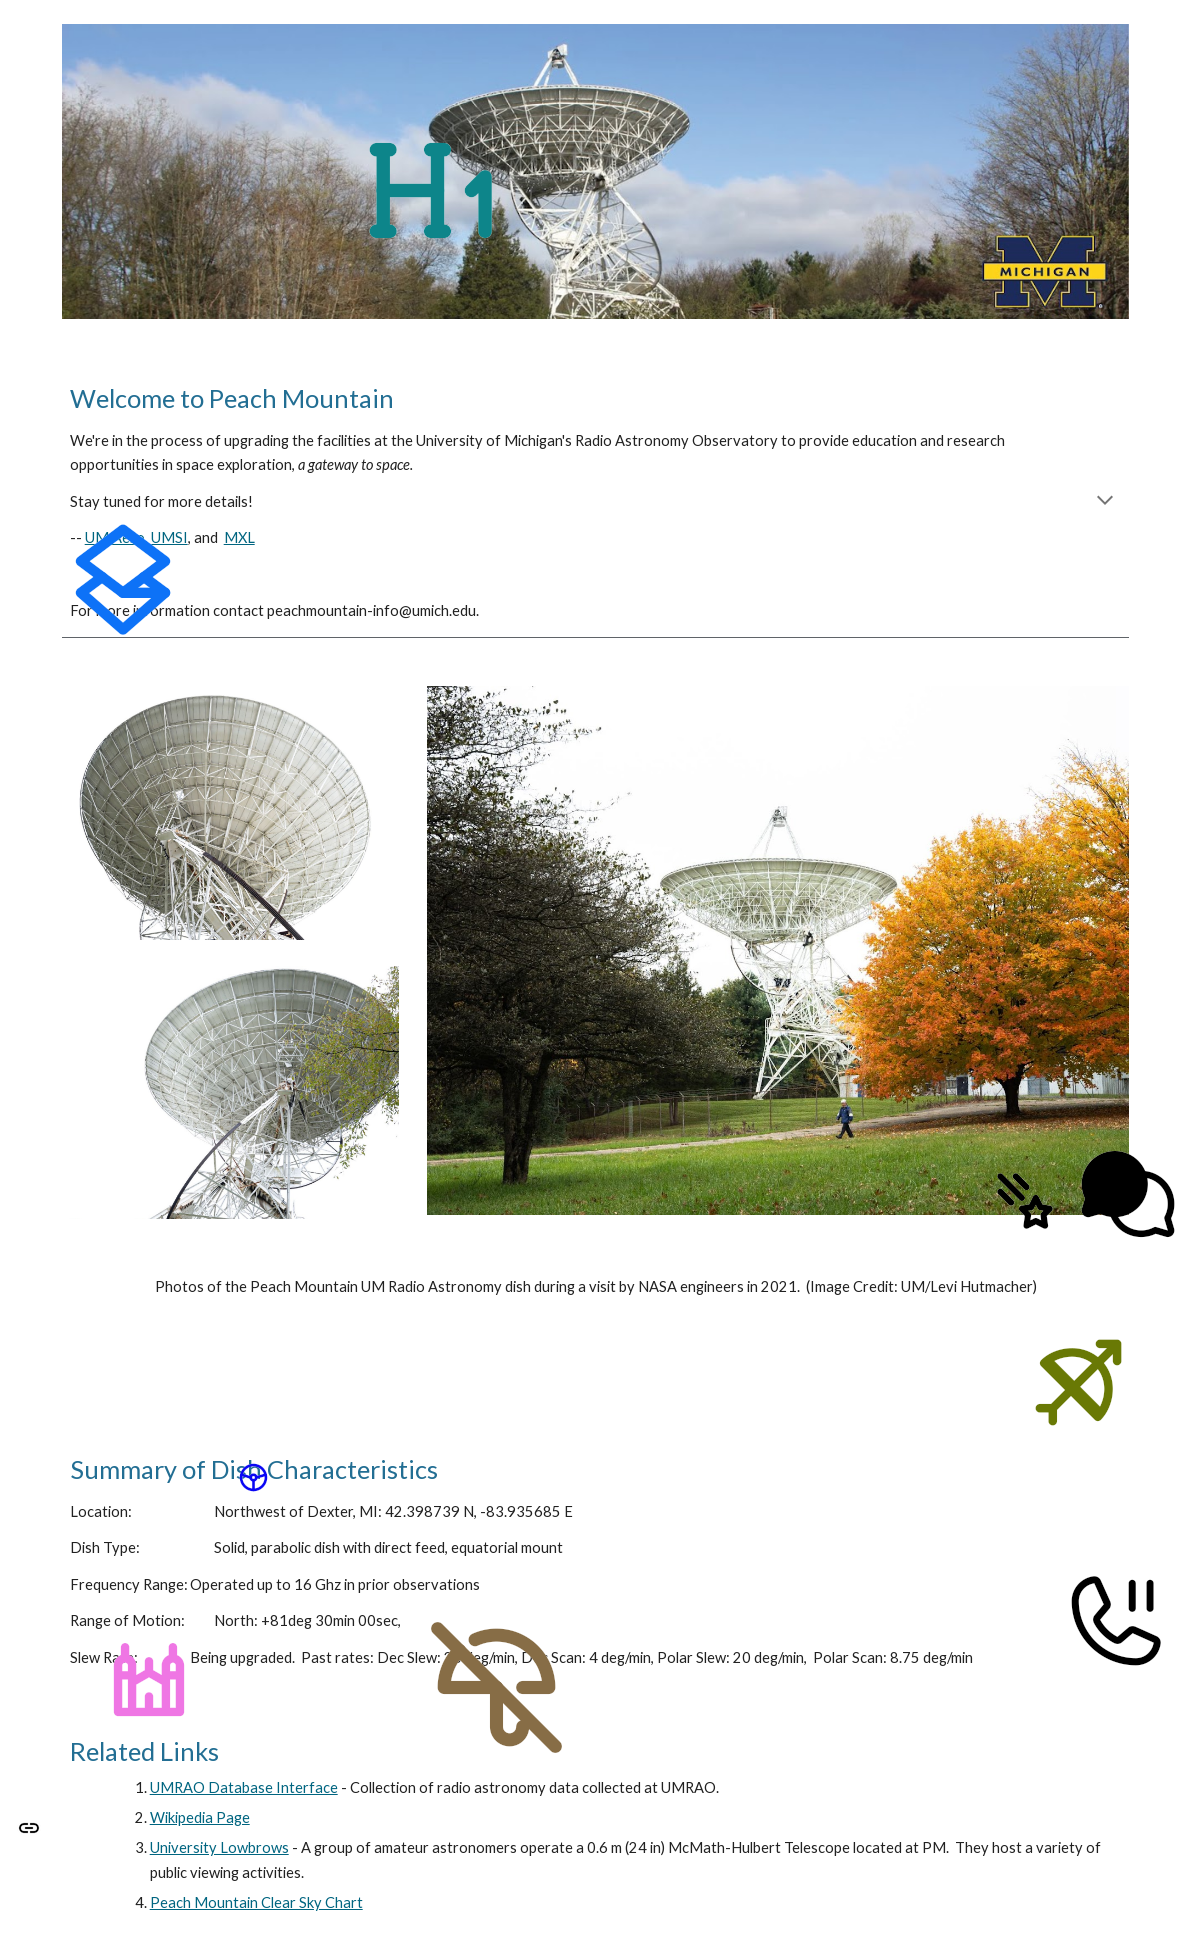  Describe the element at coordinates (437, 190) in the screenshot. I see `format text as heading level 1` at that location.